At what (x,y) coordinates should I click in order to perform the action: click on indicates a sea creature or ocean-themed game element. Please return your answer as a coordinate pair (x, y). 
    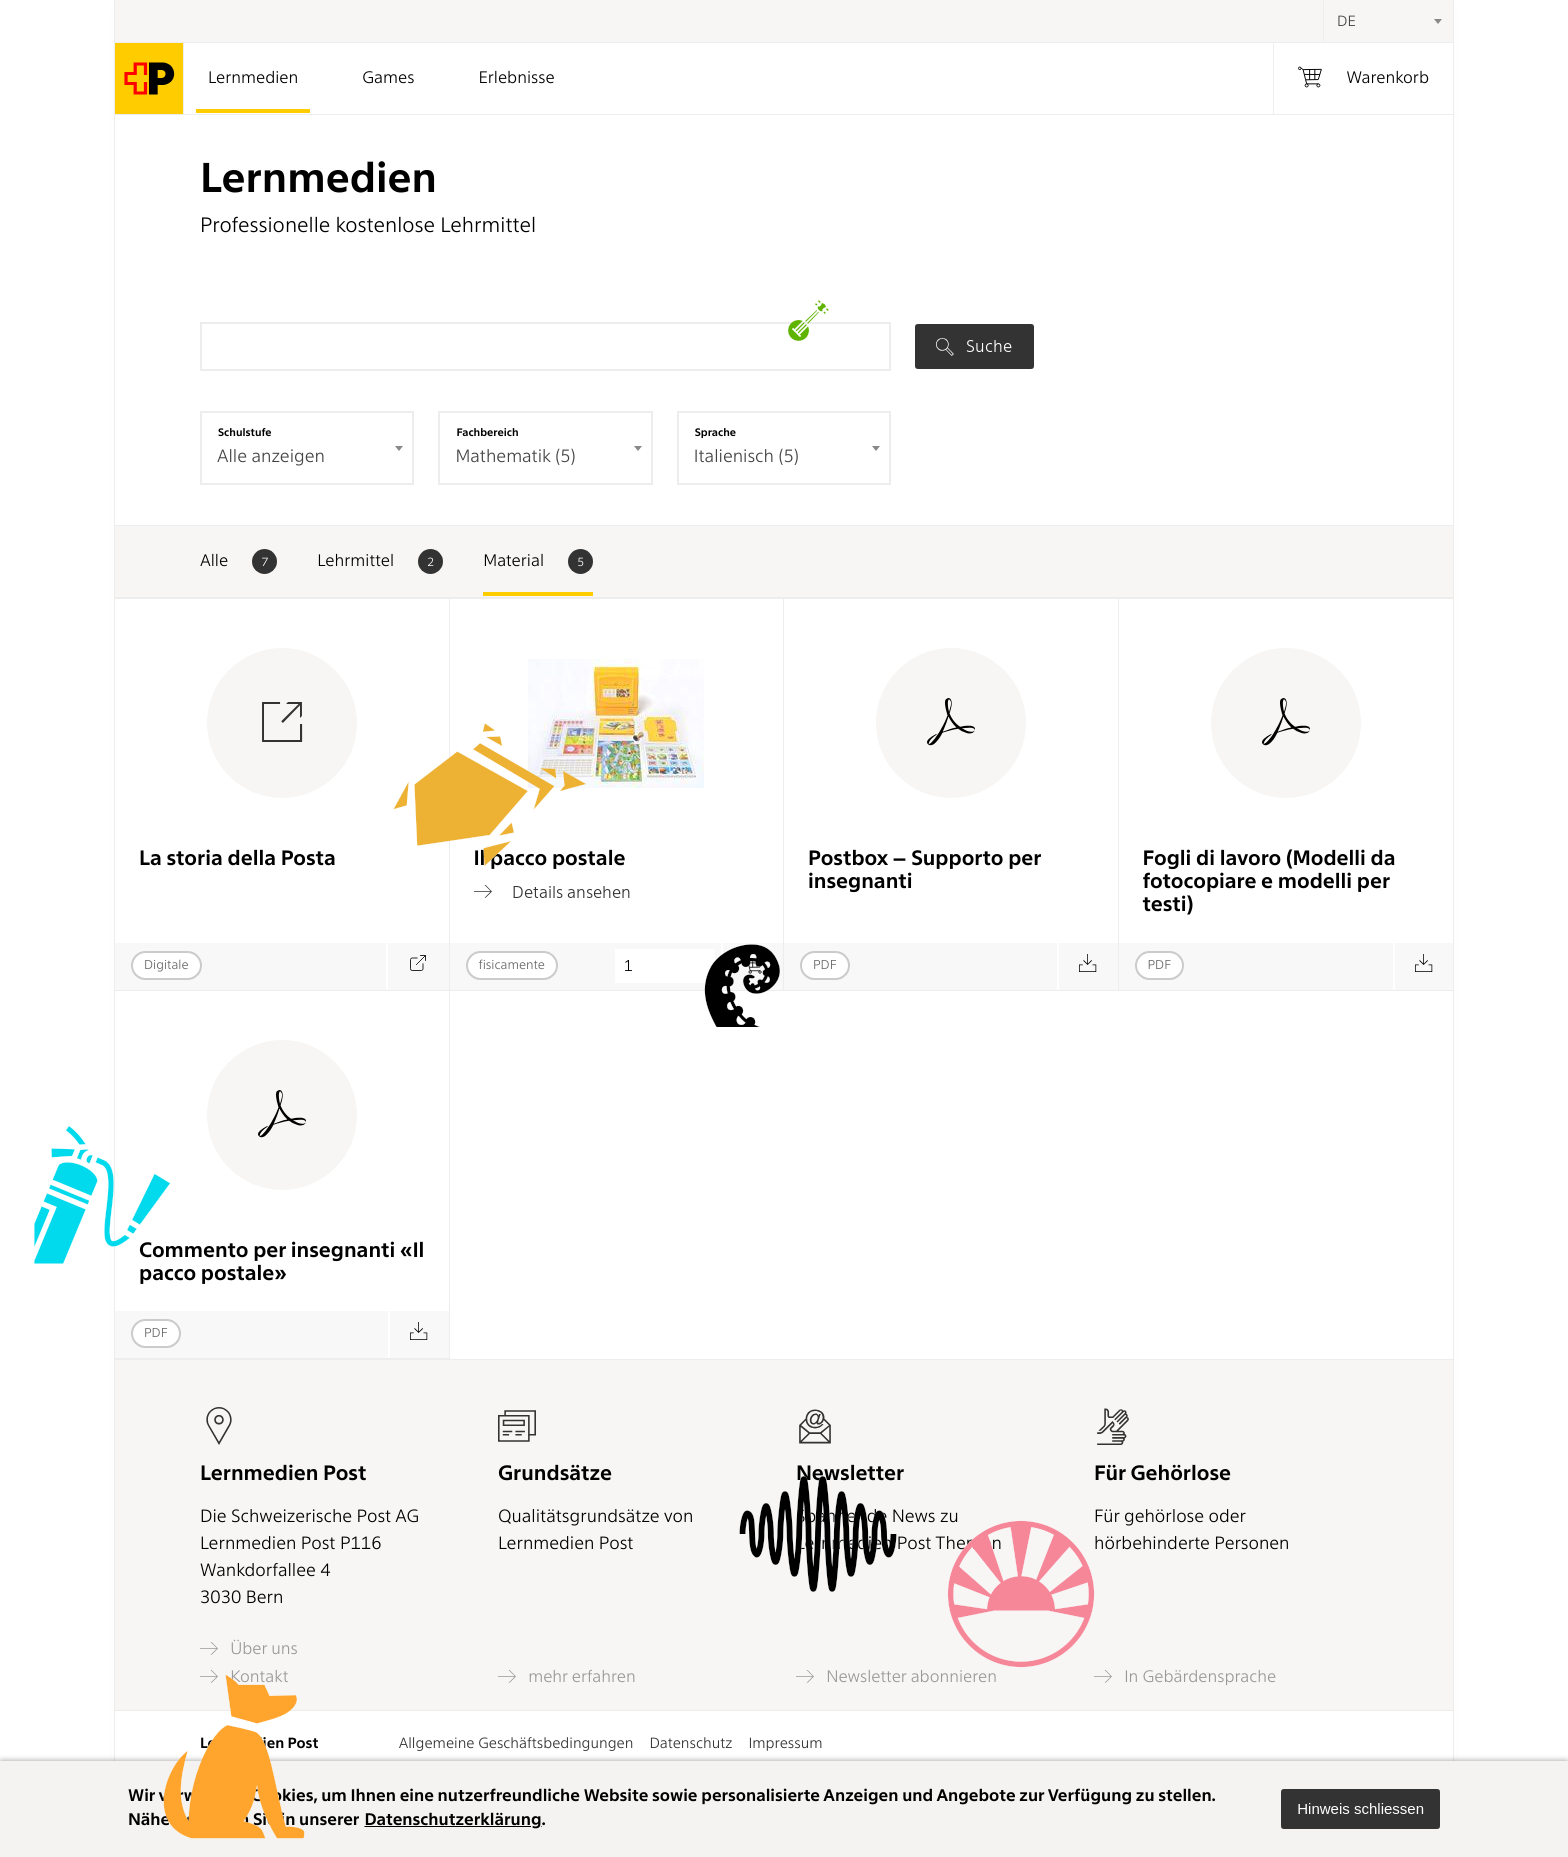
    Looking at the image, I should click on (742, 986).